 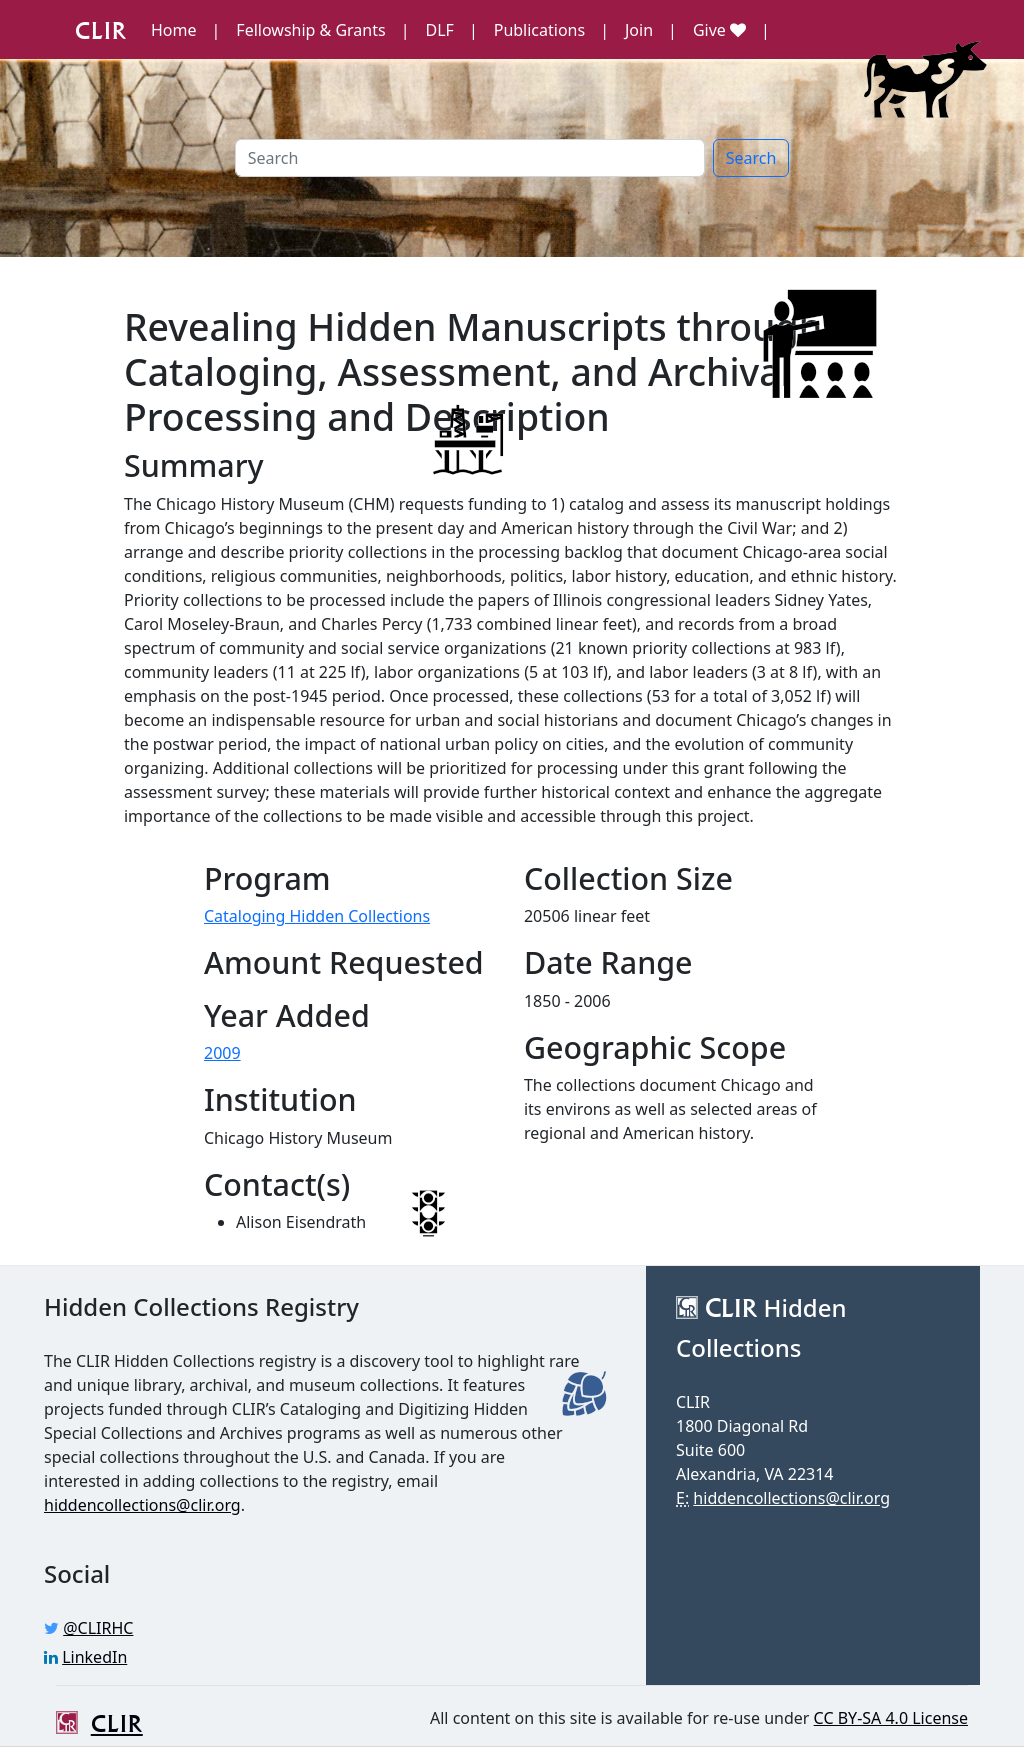 I want to click on access teaching or instructor tools, so click(x=820, y=341).